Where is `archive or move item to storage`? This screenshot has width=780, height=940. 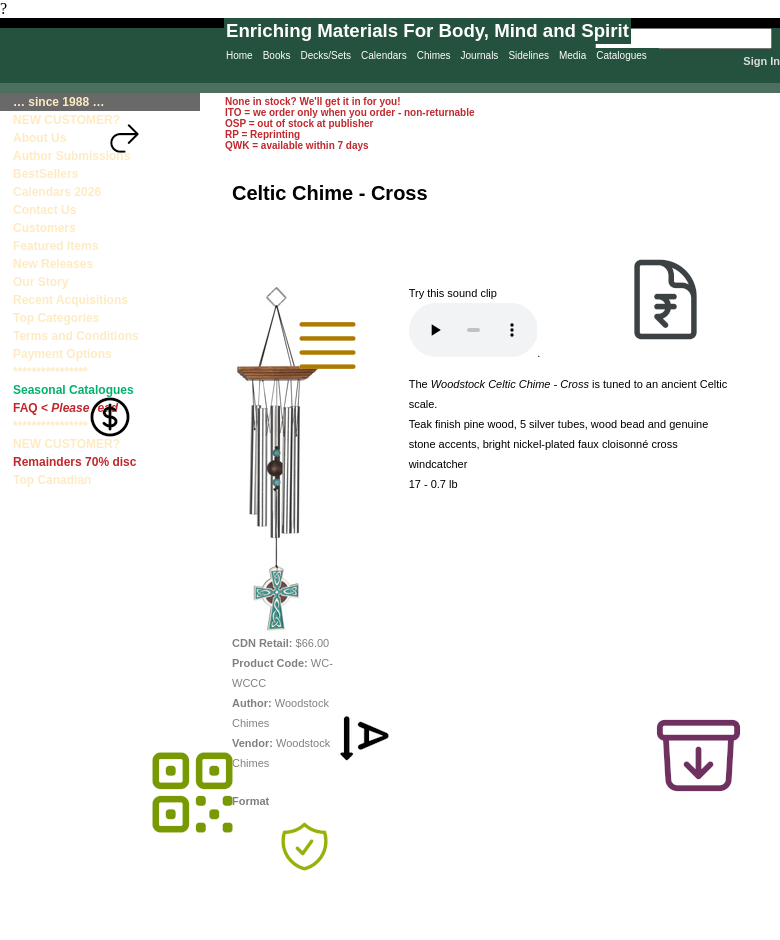 archive or move item to storage is located at coordinates (698, 755).